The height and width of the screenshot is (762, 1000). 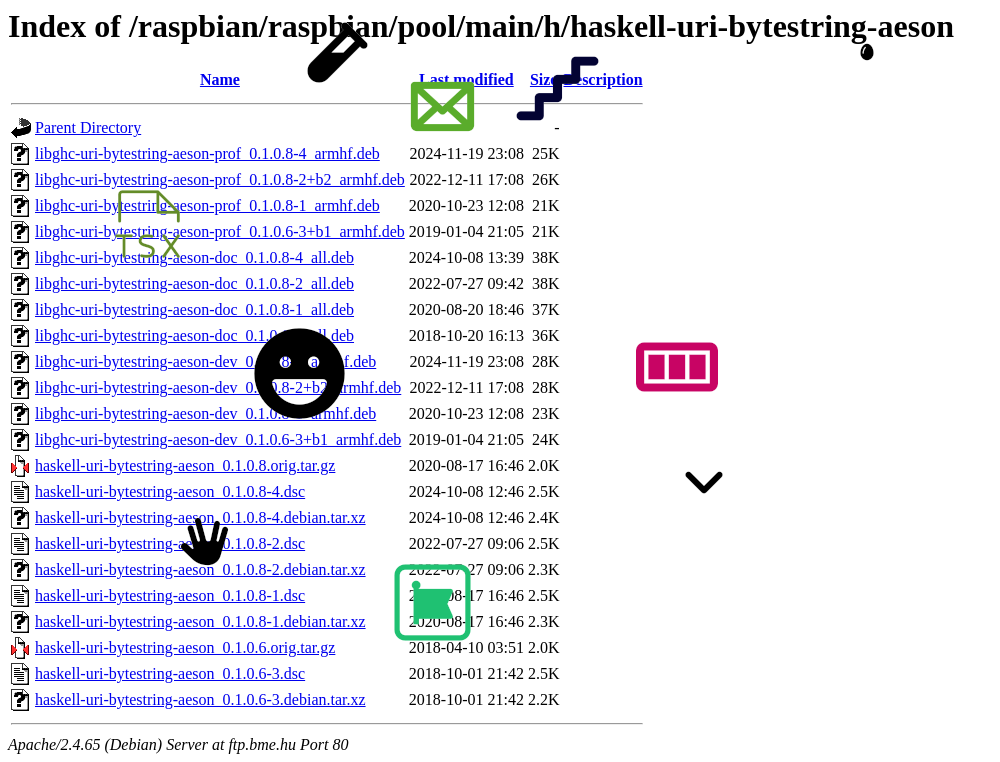 I want to click on font awesome brand logo, so click(x=432, y=602).